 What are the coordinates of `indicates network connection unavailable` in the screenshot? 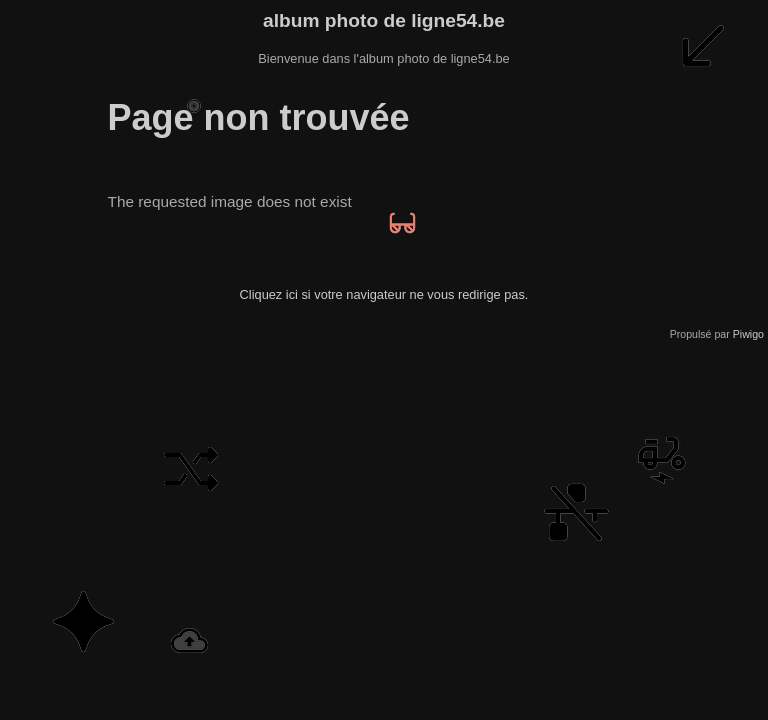 It's located at (576, 513).